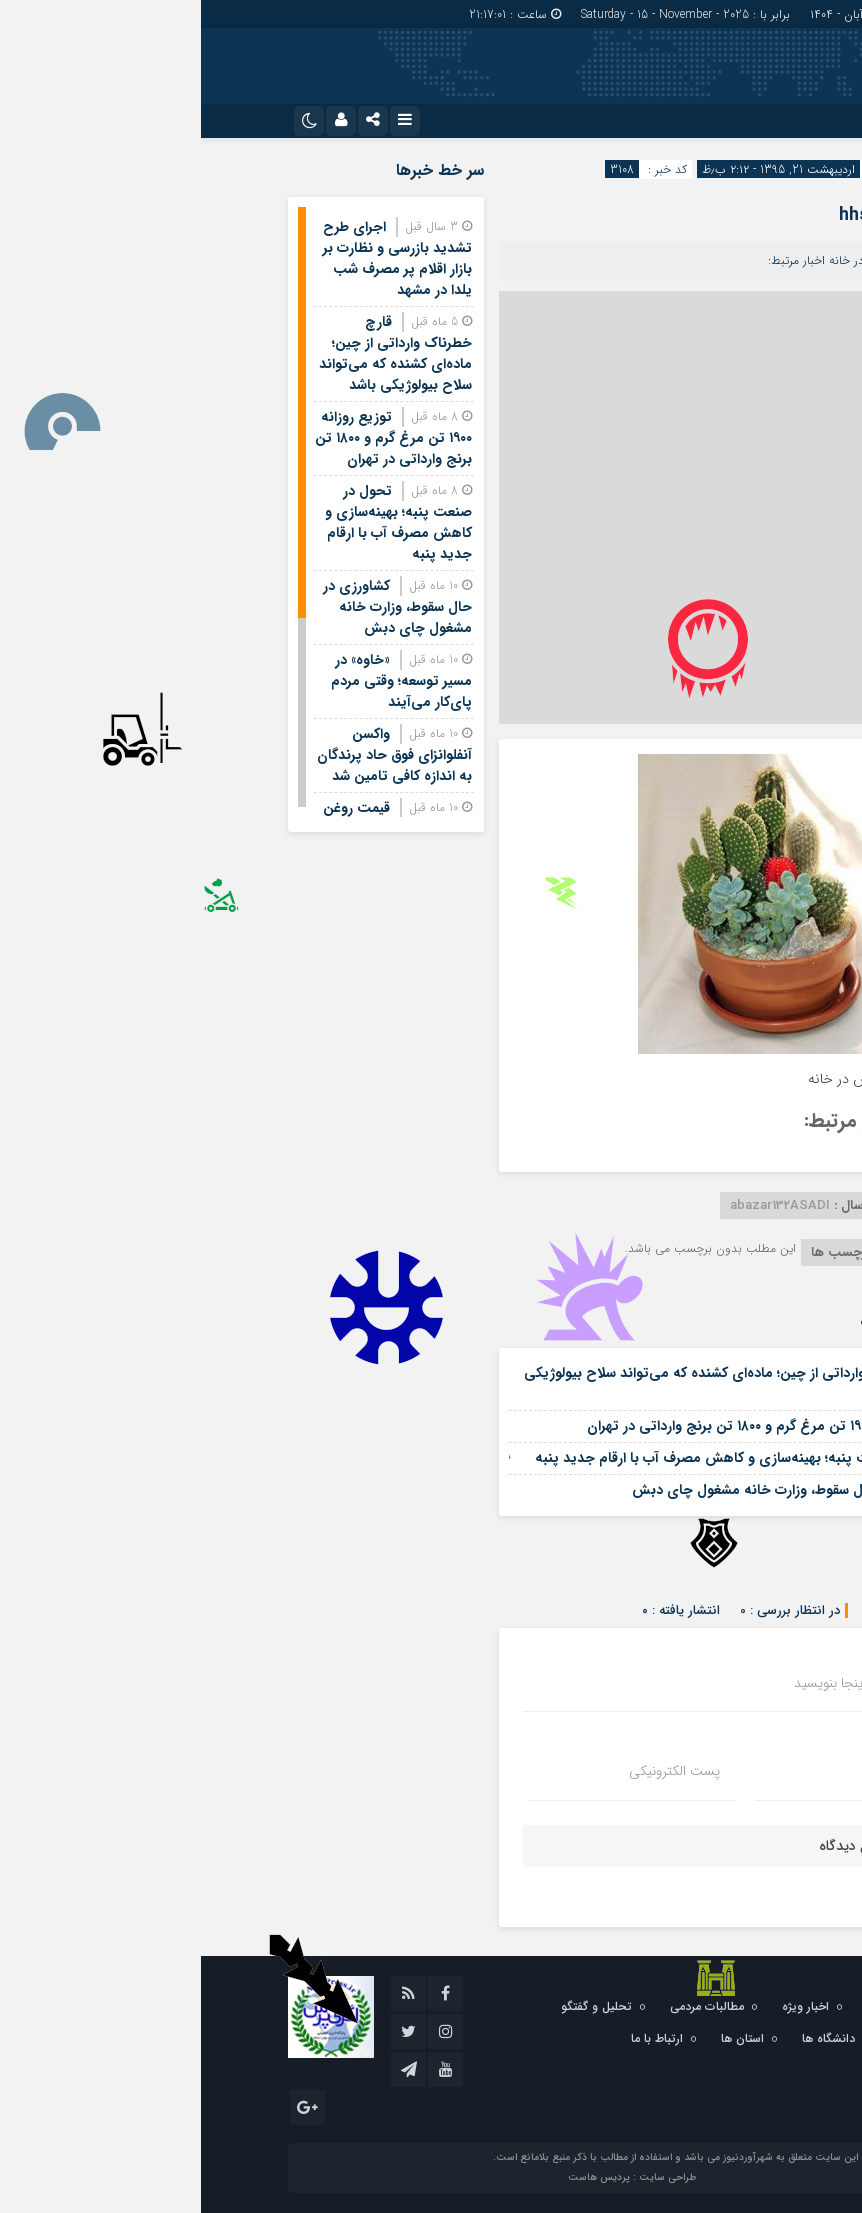 Image resolution: width=862 pixels, height=2213 pixels. Describe the element at coordinates (314, 1979) in the screenshot. I see `indicates critical hit or piercing damage` at that location.